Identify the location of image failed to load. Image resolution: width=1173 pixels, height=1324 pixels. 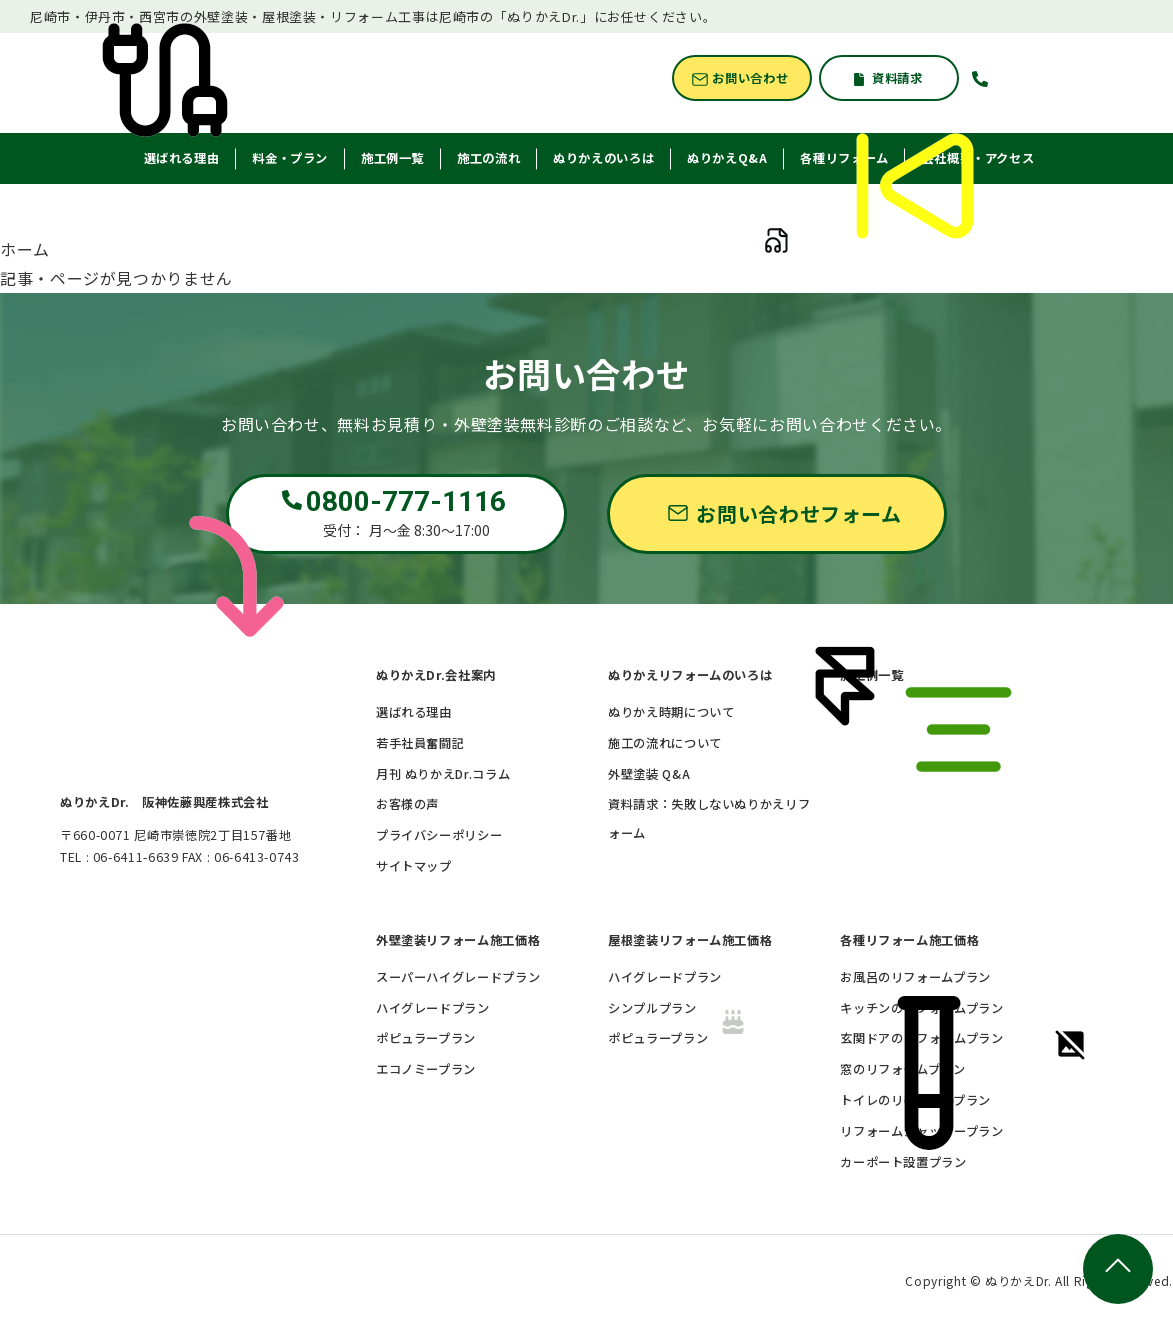
(1071, 1044).